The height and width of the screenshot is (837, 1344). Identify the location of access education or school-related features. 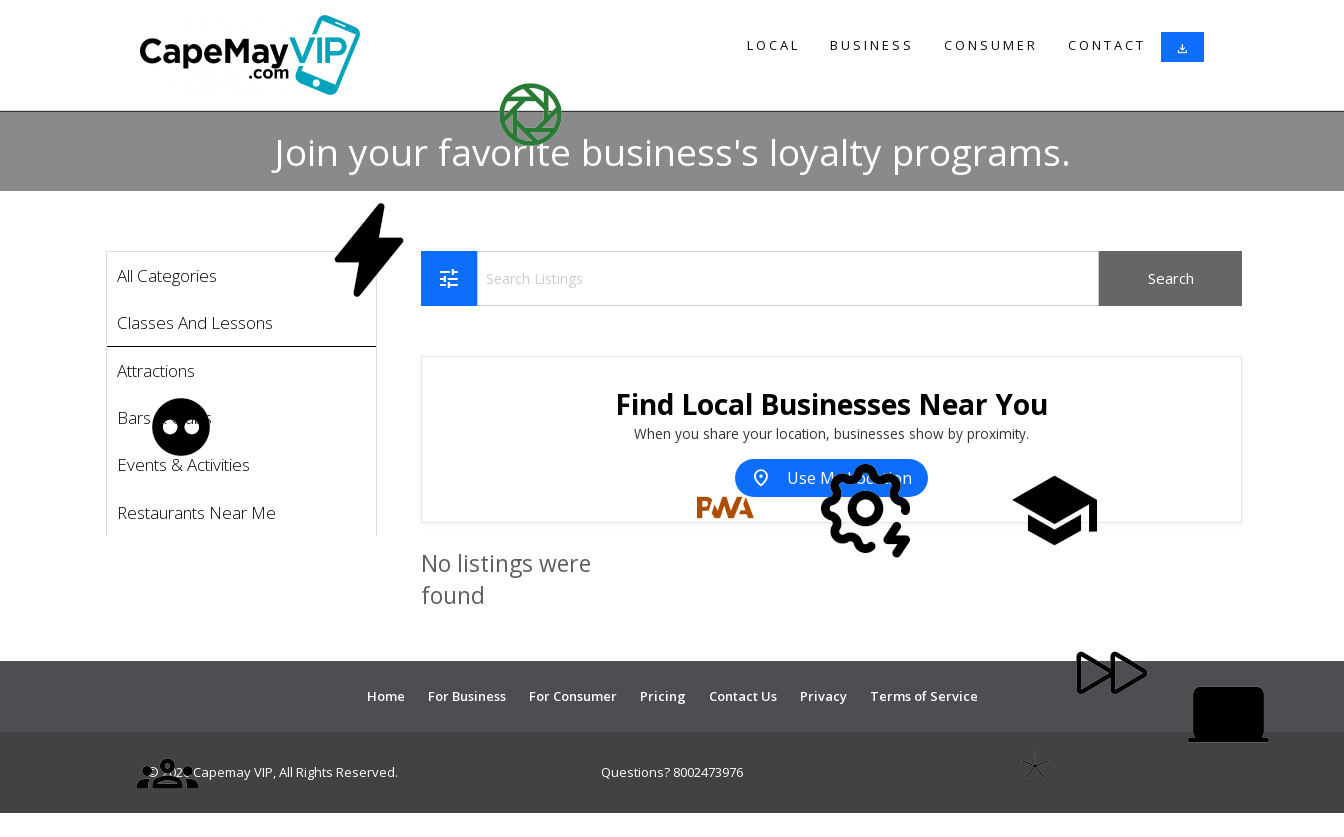
(1054, 510).